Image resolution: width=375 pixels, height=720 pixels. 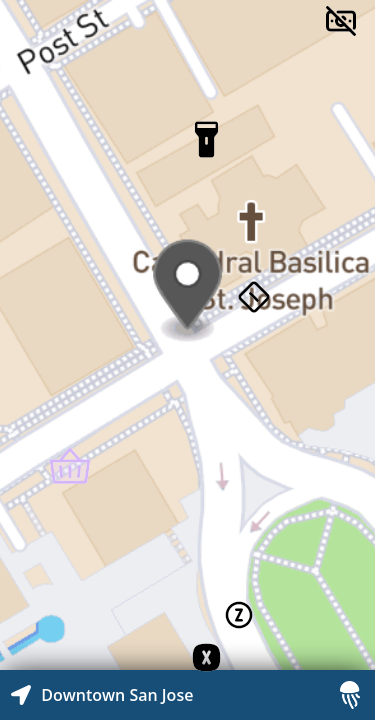 What do you see at coordinates (70, 468) in the screenshot?
I see `view your shopping basket` at bounding box center [70, 468].